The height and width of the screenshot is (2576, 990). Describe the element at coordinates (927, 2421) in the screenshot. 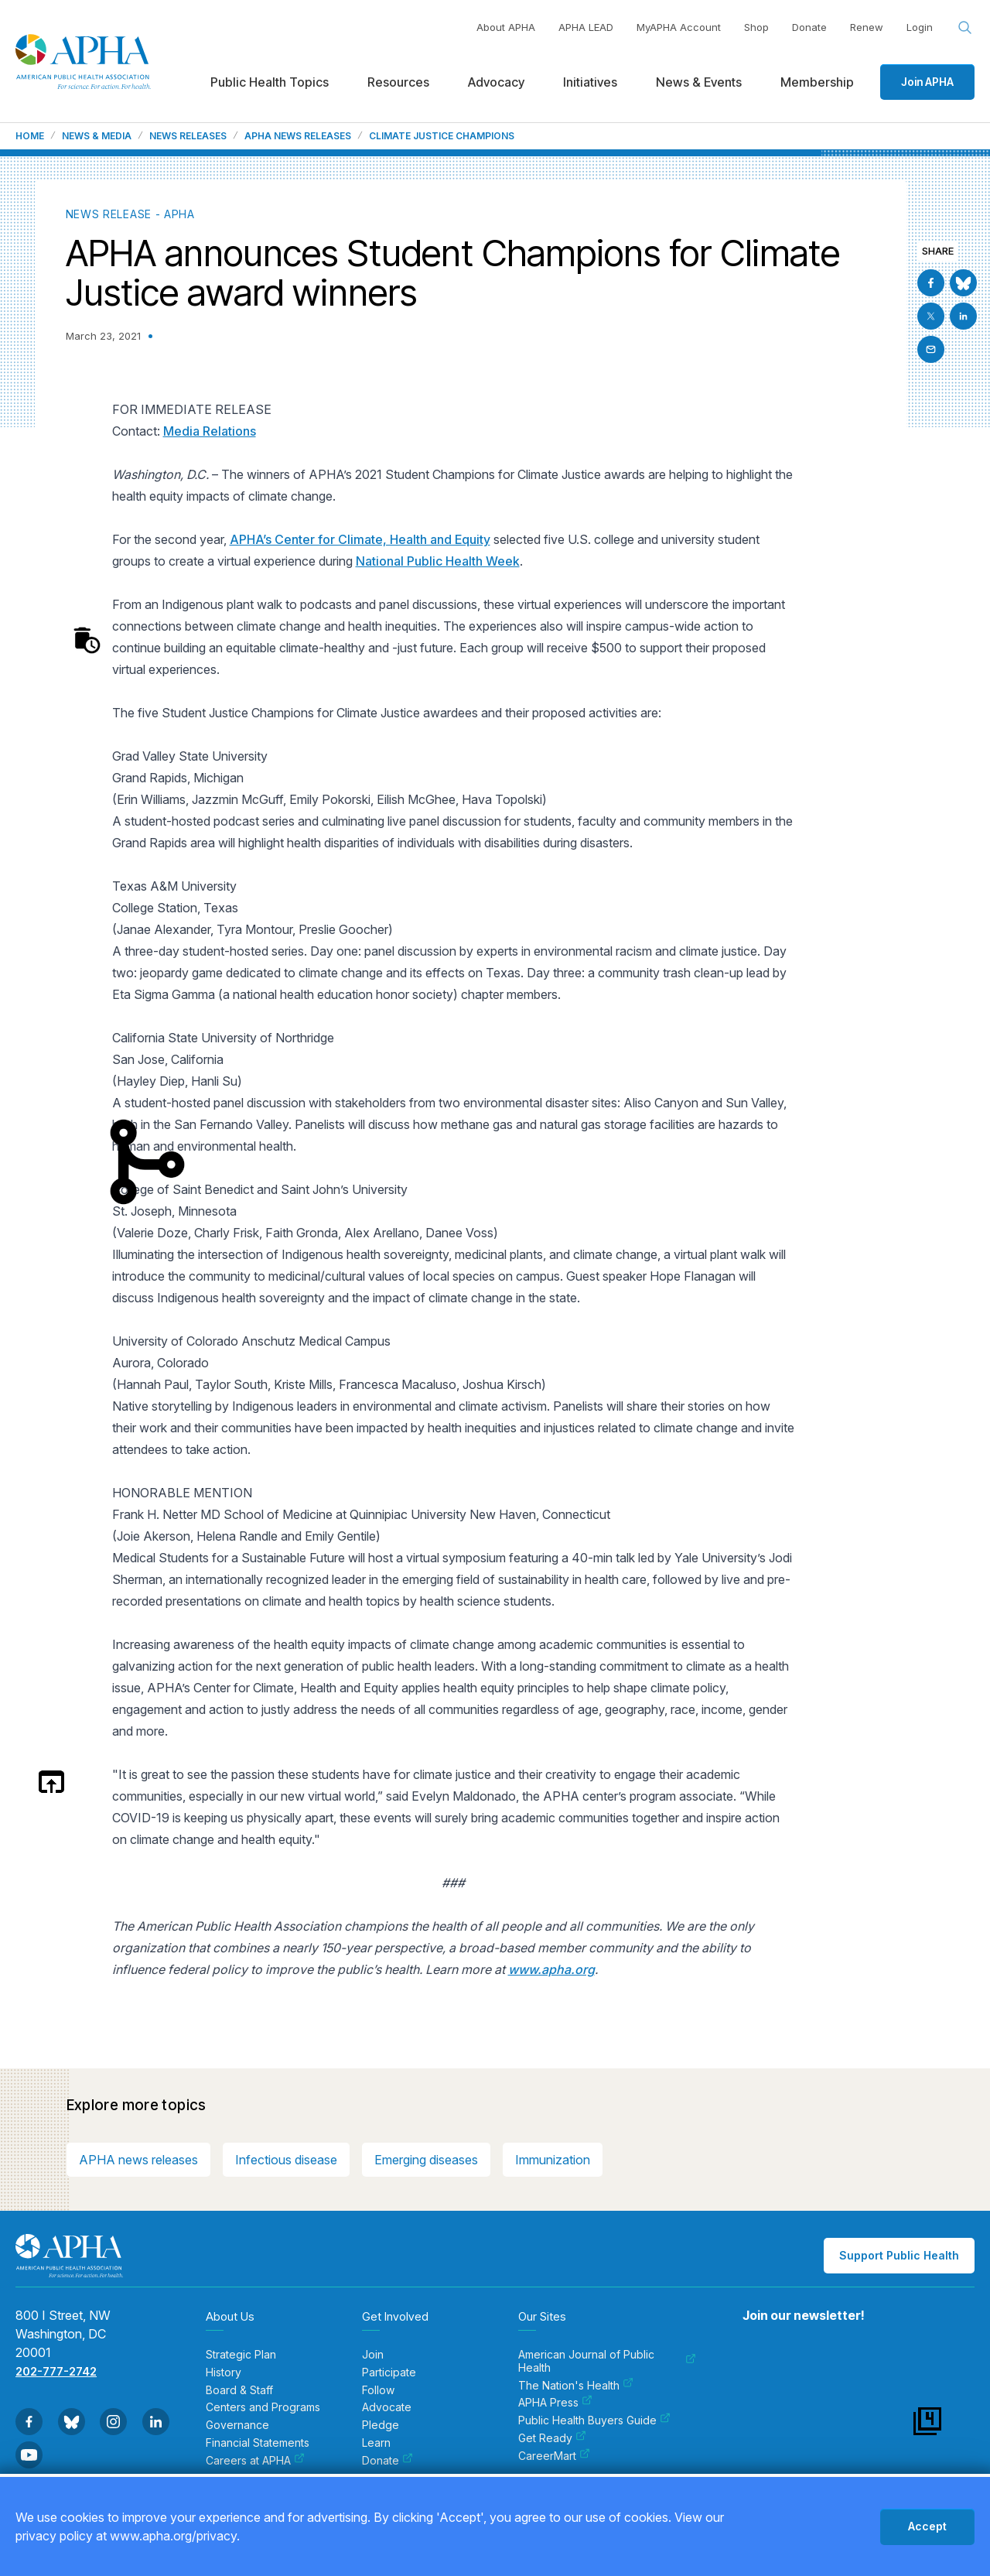

I see `select filter option 4` at that location.